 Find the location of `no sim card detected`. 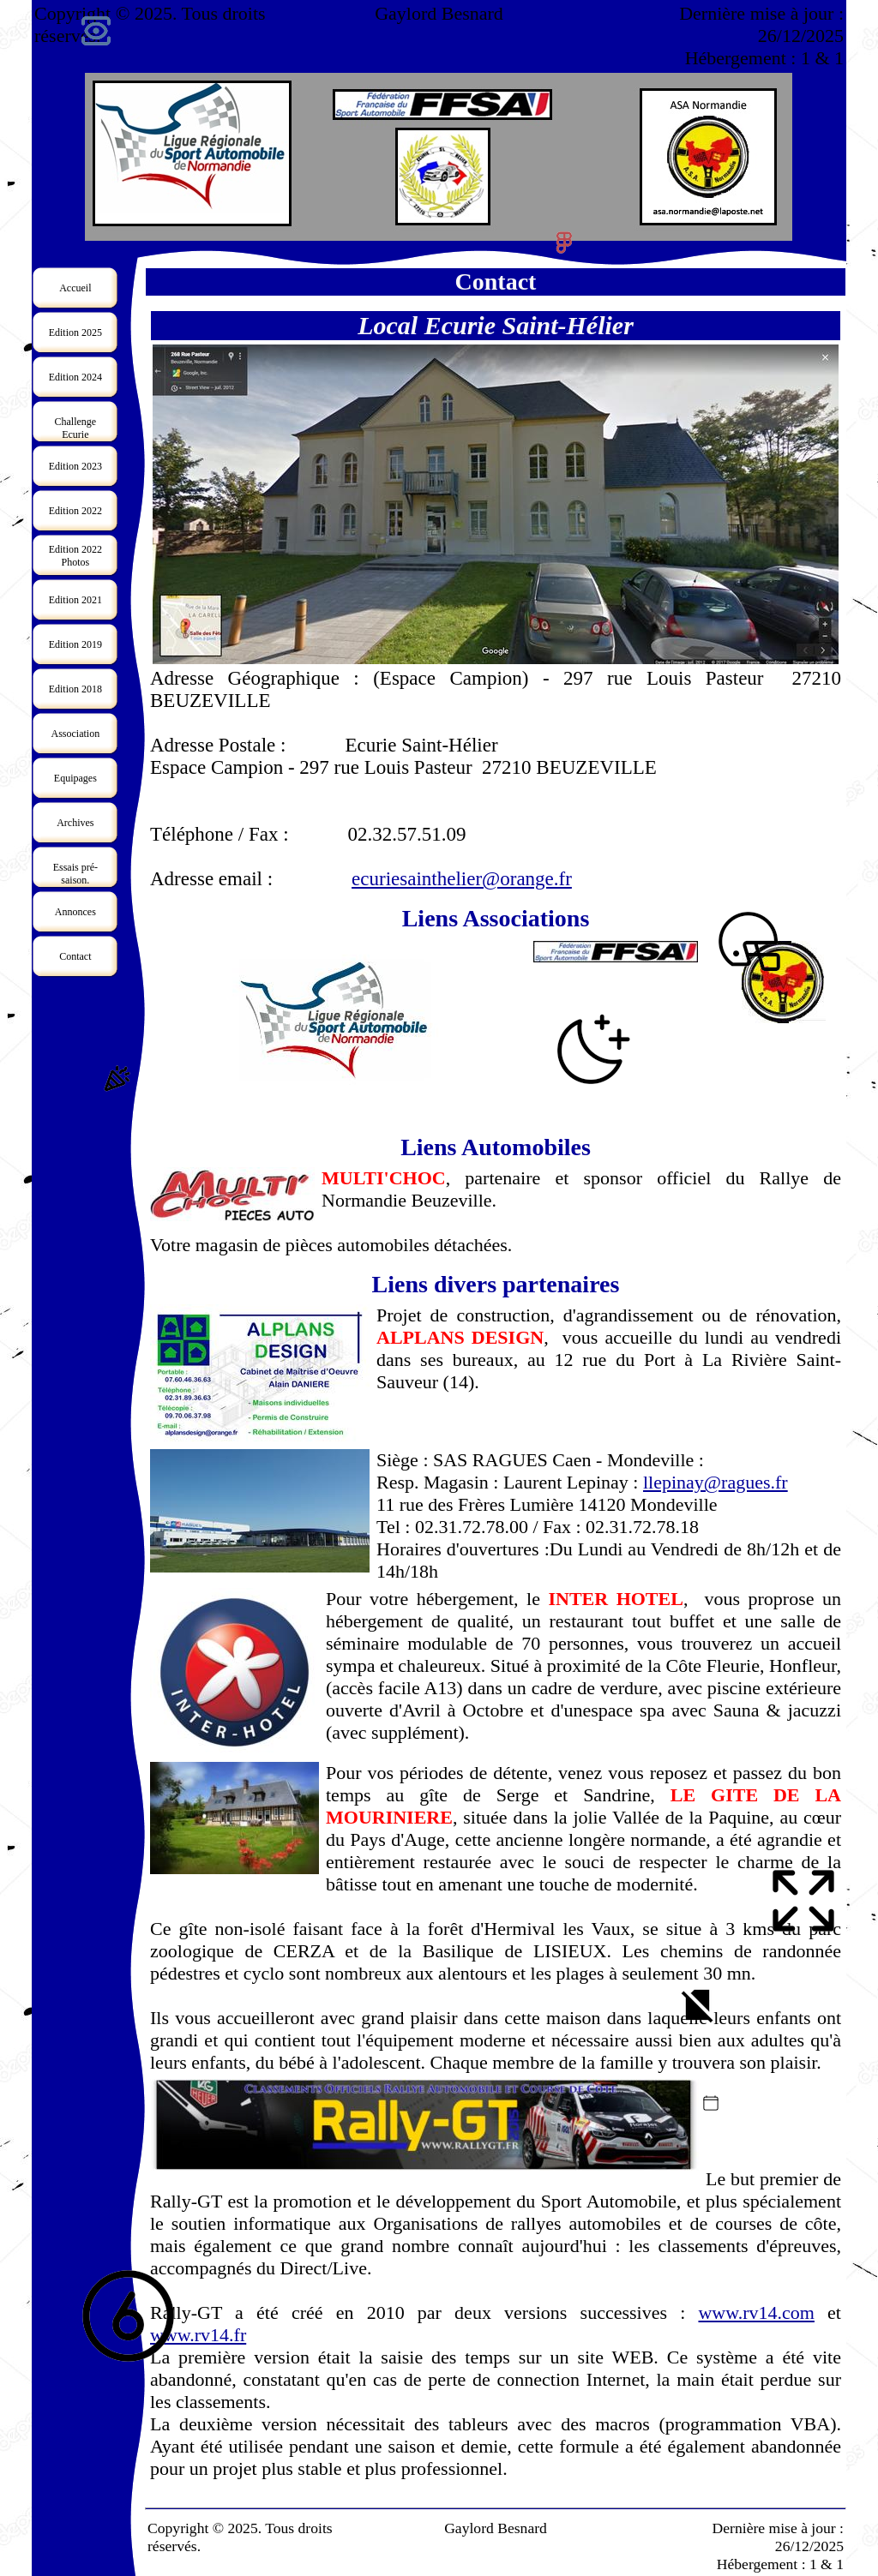

no sim card detected is located at coordinates (697, 2004).